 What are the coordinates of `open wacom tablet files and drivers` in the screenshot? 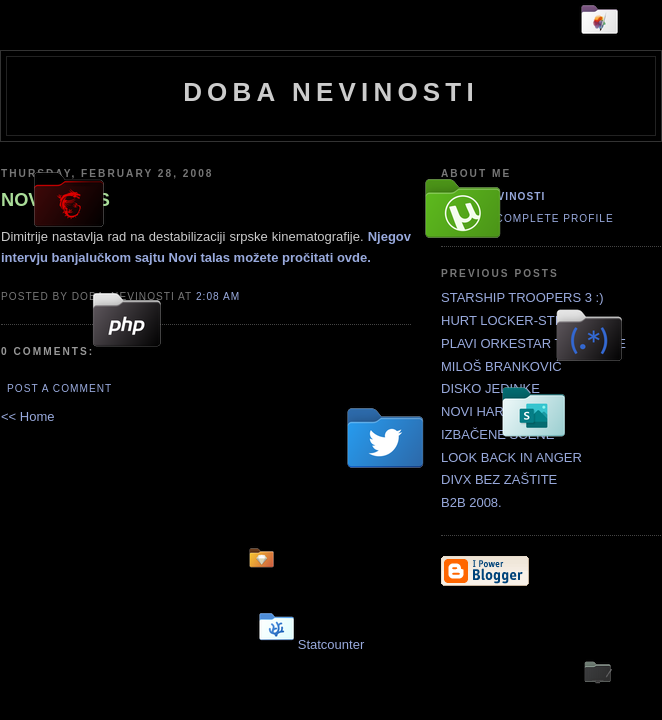 It's located at (597, 672).